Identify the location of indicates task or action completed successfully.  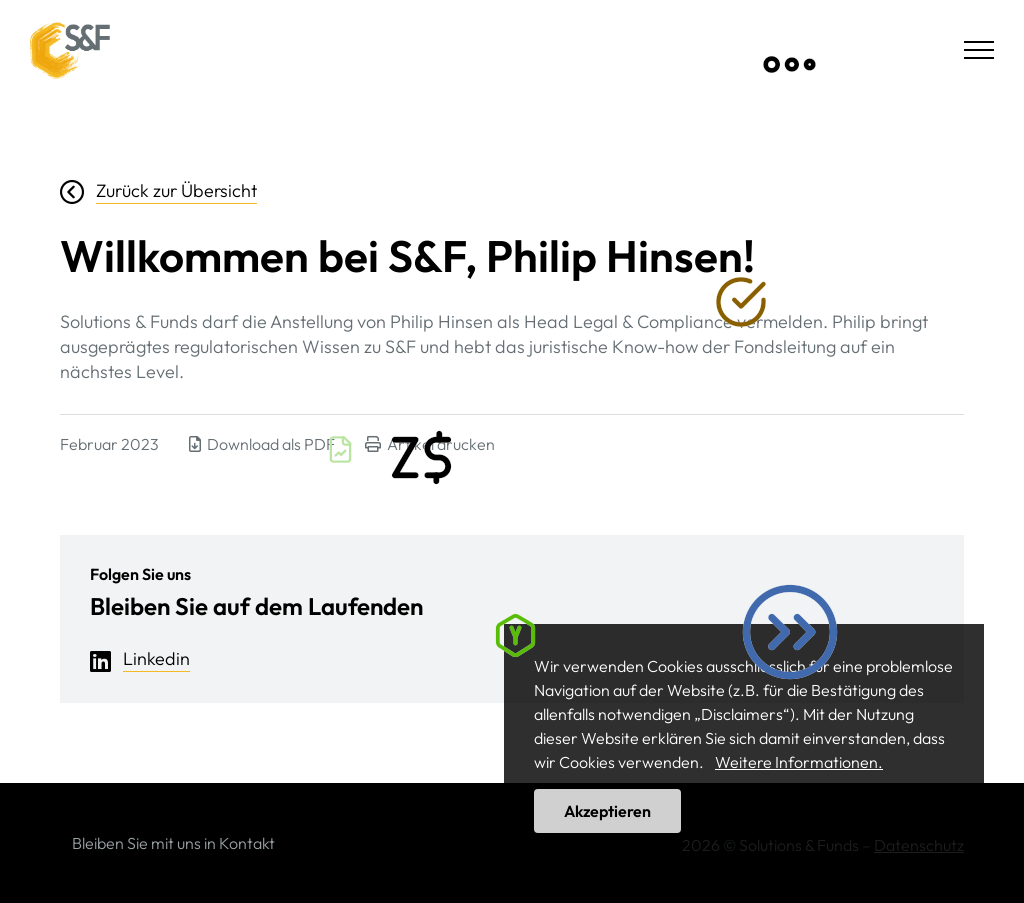
(741, 302).